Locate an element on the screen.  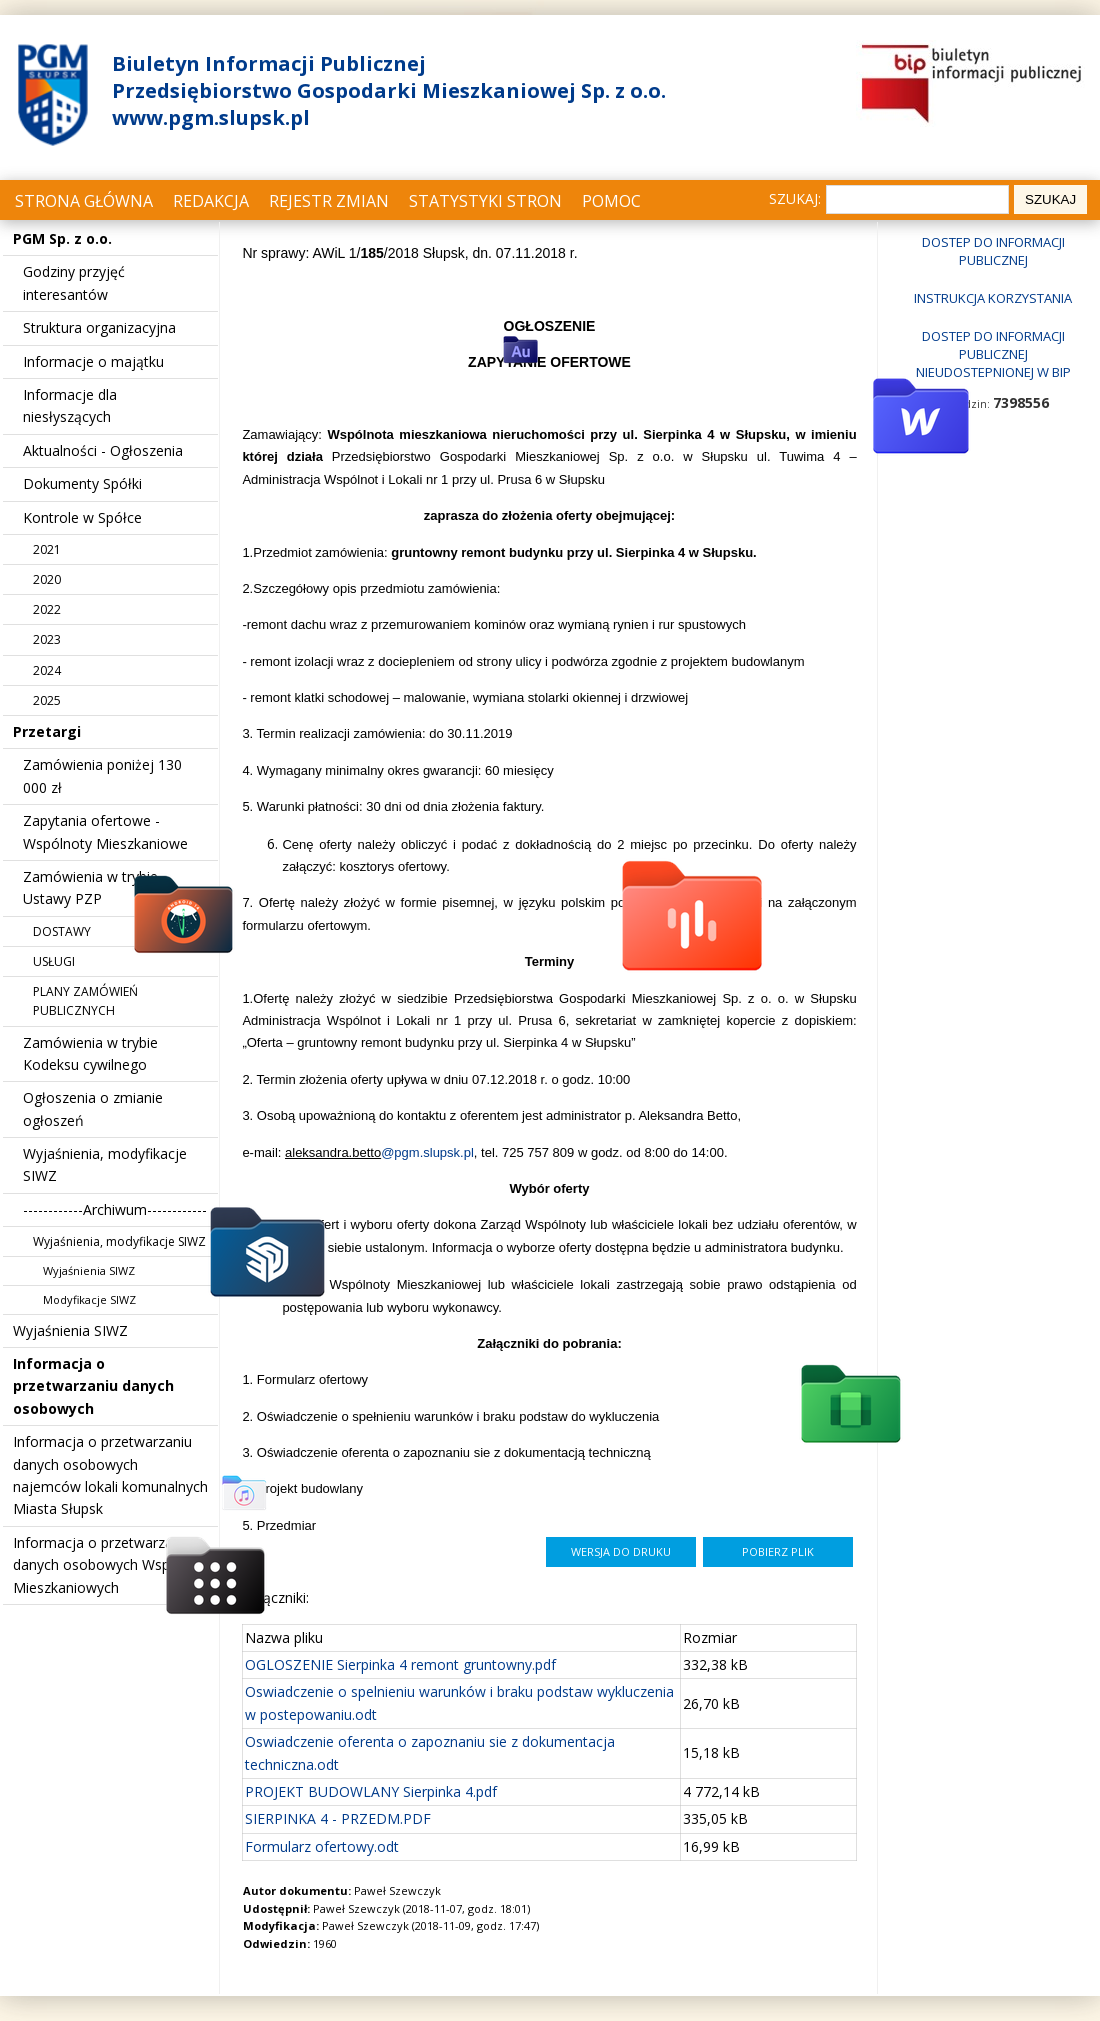
open sketchup project files folder is located at coordinates (267, 1255).